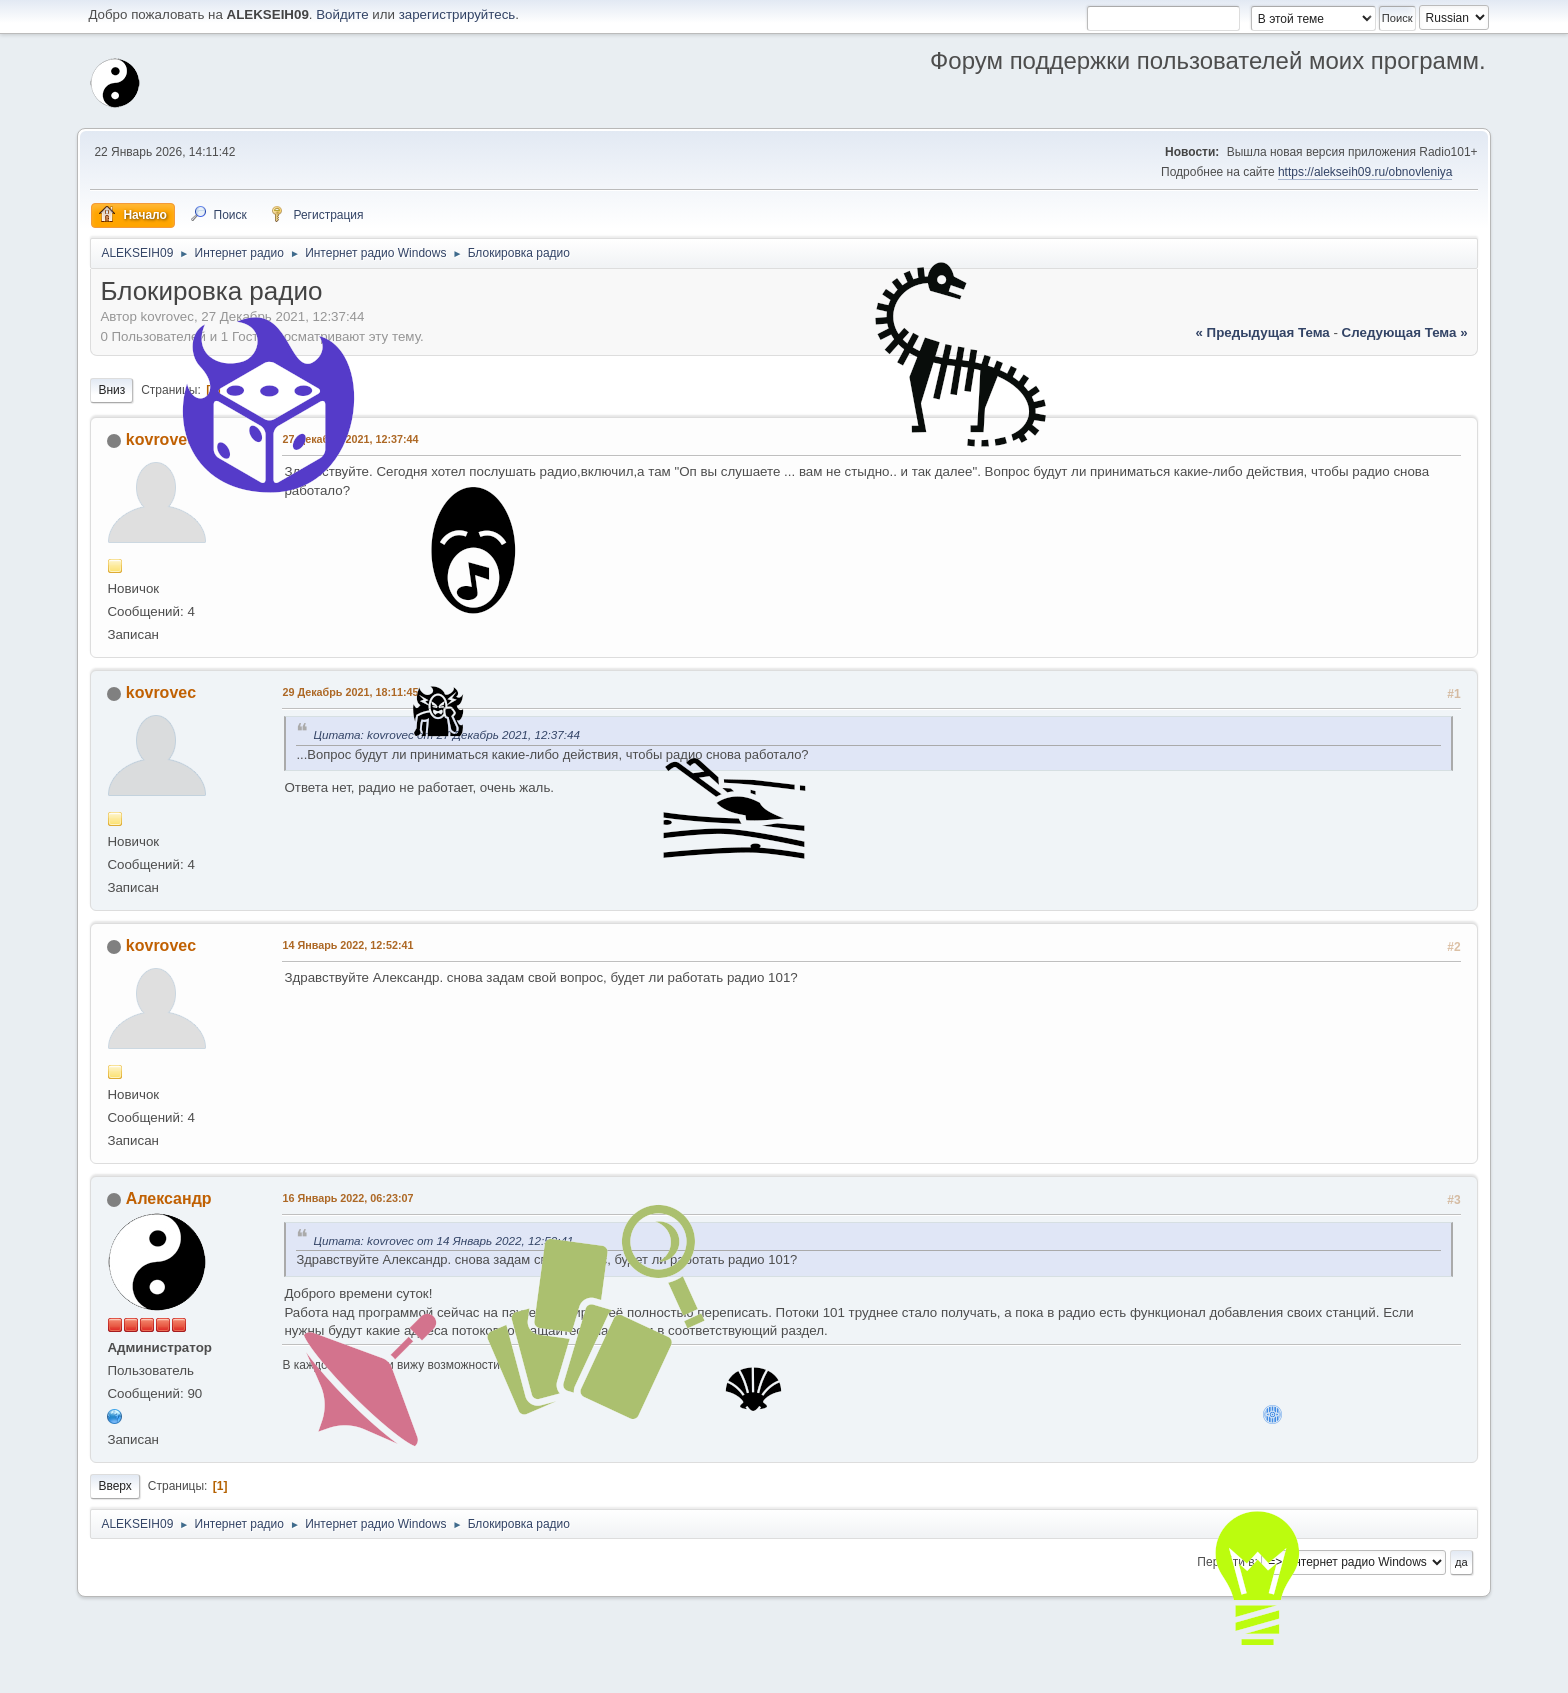 The height and width of the screenshot is (1693, 1568). I want to click on select a card from your hand, so click(596, 1312).